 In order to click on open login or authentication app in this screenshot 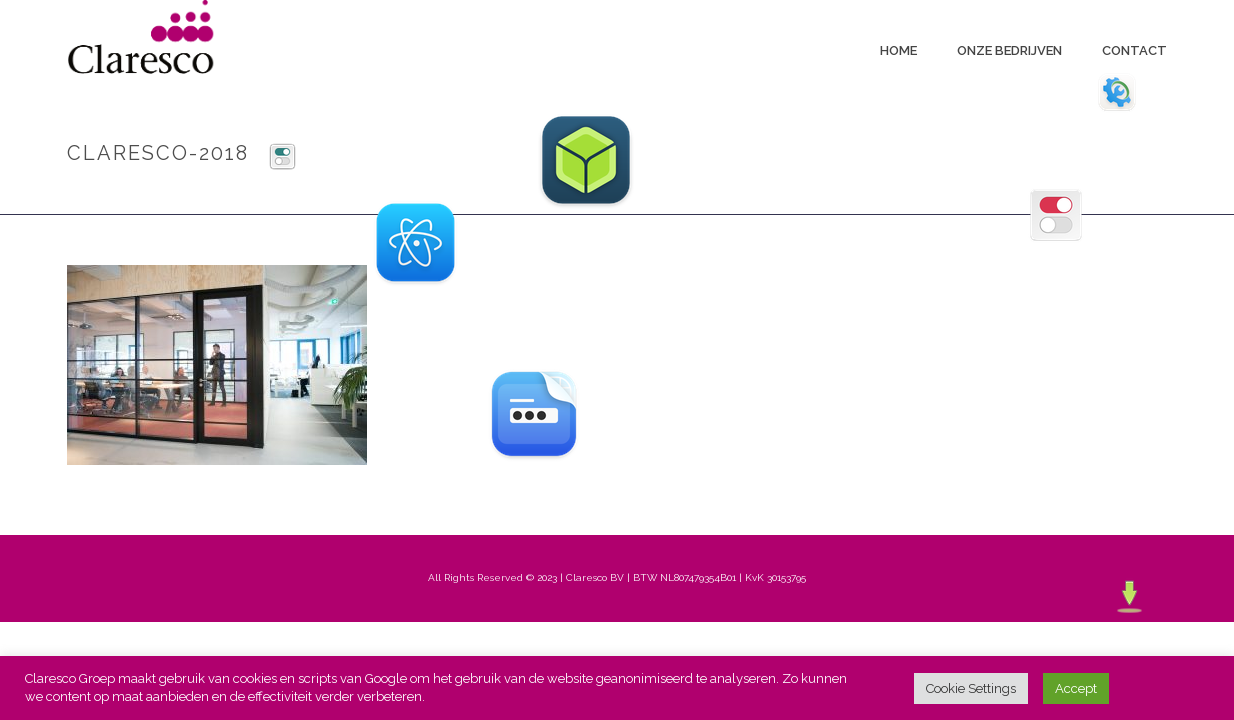, I will do `click(534, 414)`.